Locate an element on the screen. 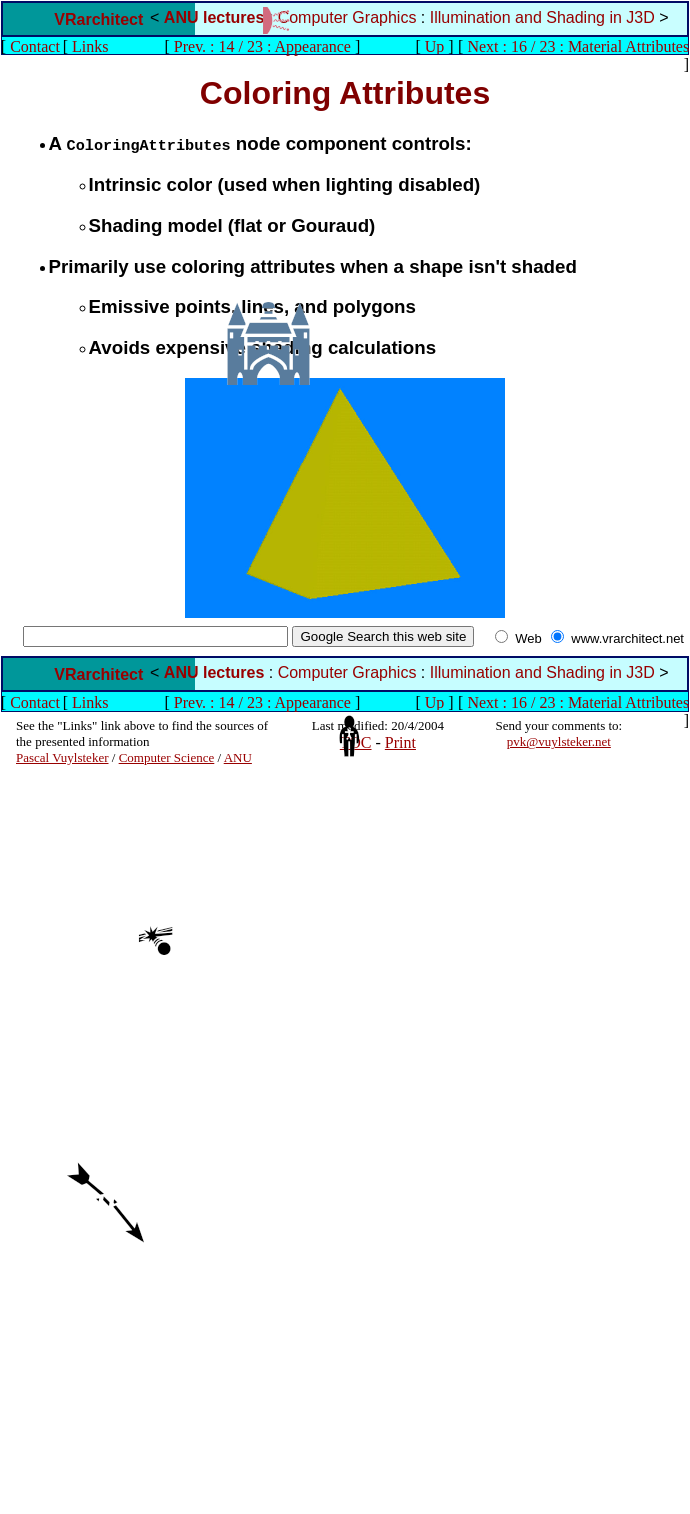  indicates a broken or failed connection is located at coordinates (105, 1202).